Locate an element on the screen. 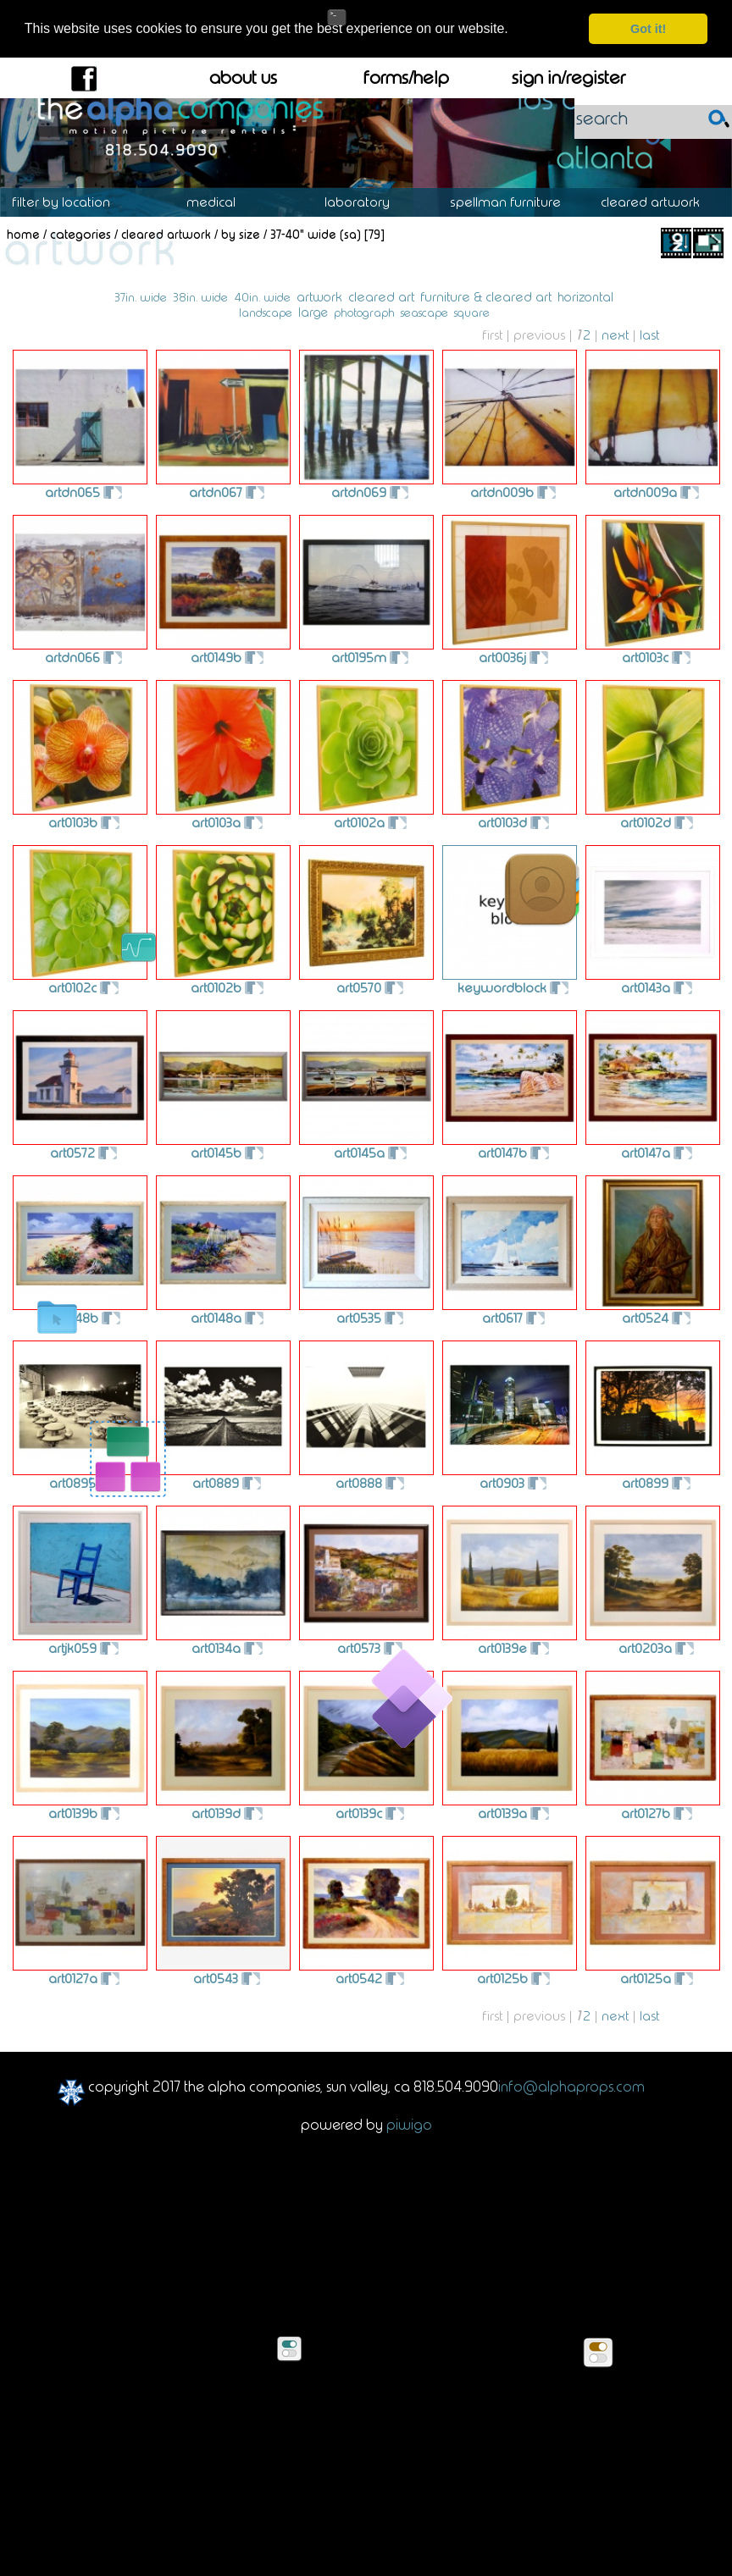 This screenshot has height=2576, width=732. open gnome tweaks to customize desktop settings is located at coordinates (598, 2352).